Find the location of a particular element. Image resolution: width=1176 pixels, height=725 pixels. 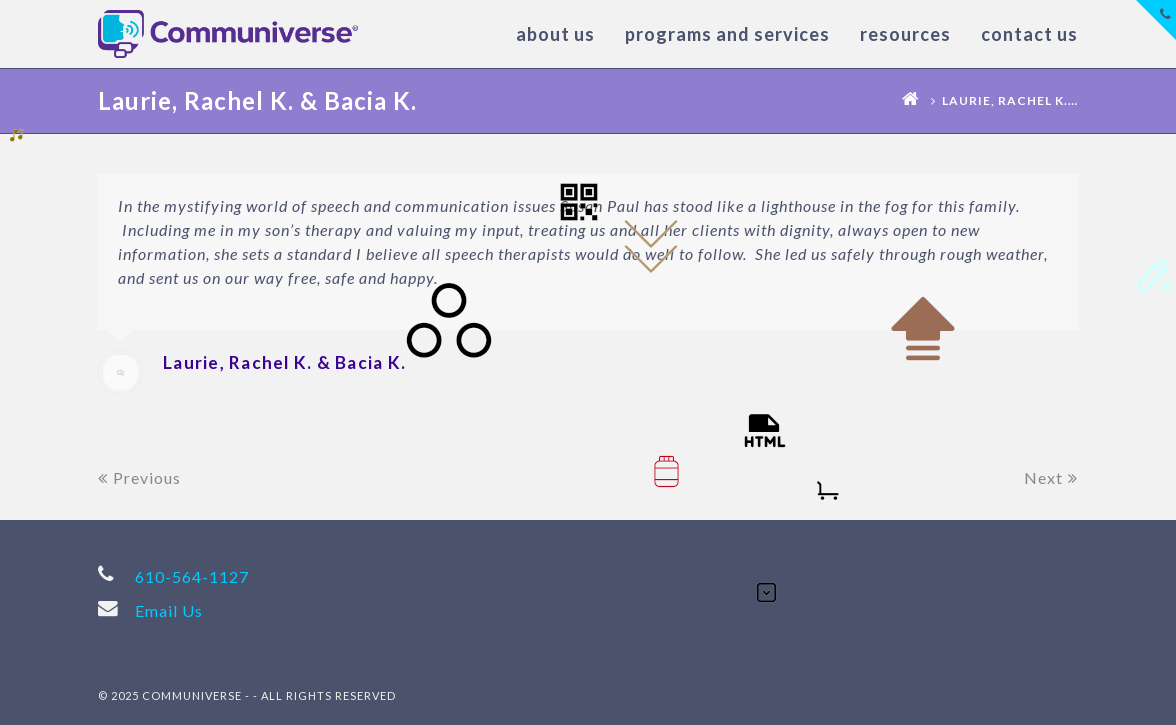

scan or generate a QR code is located at coordinates (579, 202).